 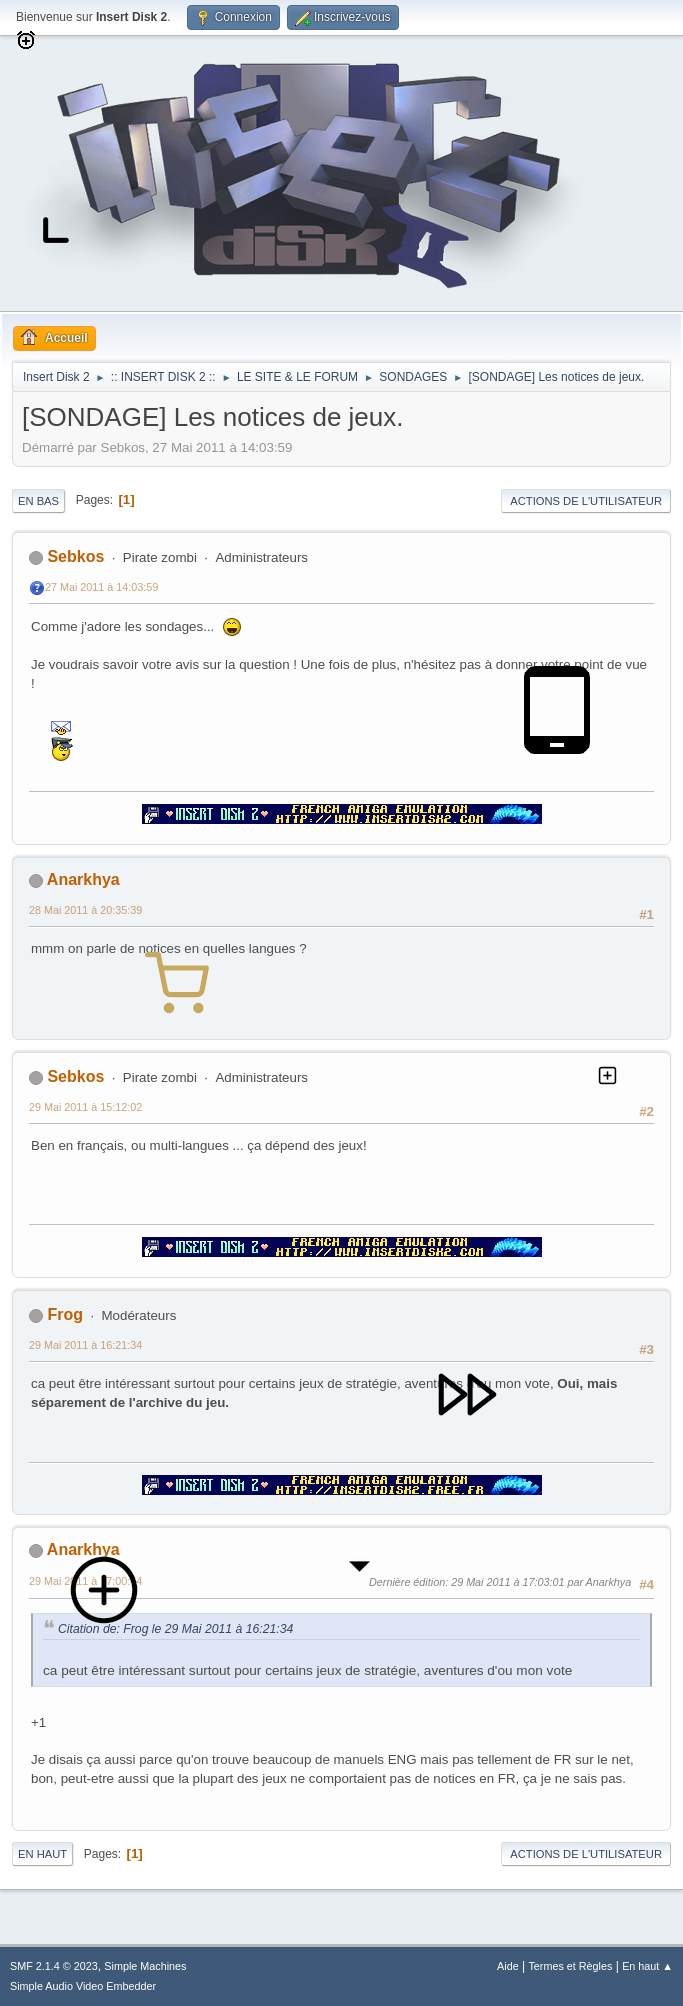 What do you see at coordinates (467, 1394) in the screenshot?
I see `skip forward in media playback` at bounding box center [467, 1394].